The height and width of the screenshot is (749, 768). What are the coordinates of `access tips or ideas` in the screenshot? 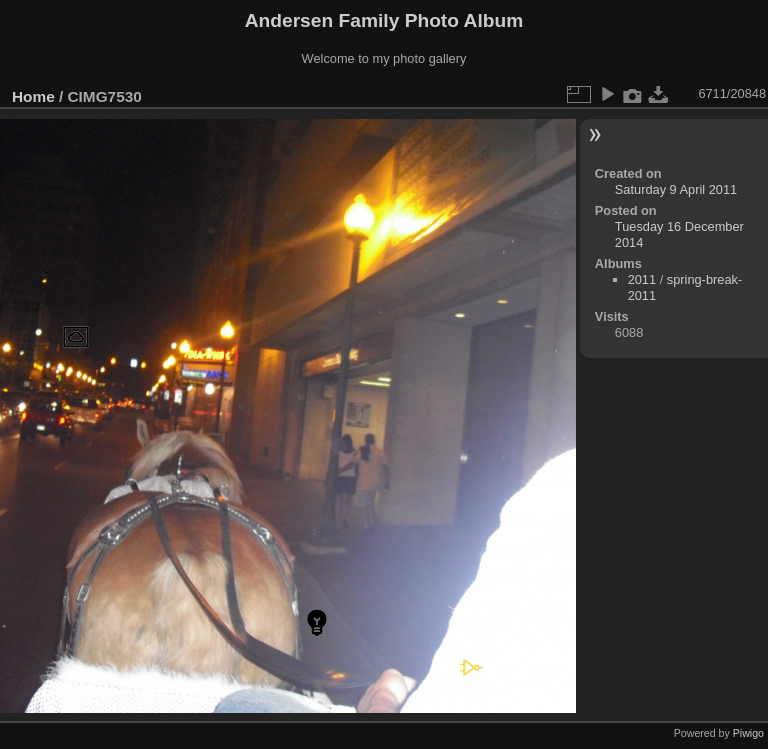 It's located at (317, 622).